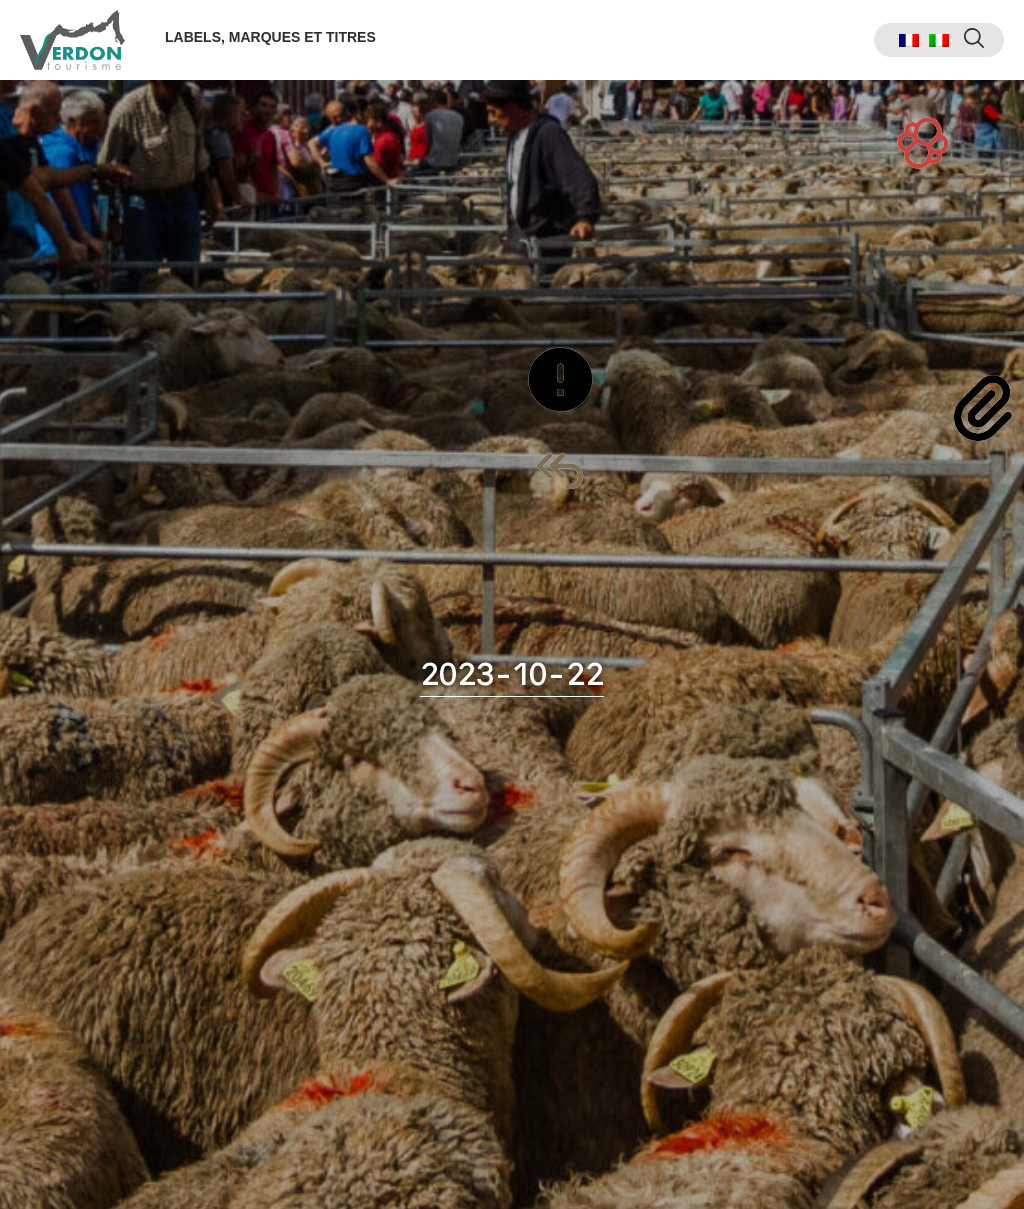  Describe the element at coordinates (984, 409) in the screenshot. I see `attach a file to your message` at that location.